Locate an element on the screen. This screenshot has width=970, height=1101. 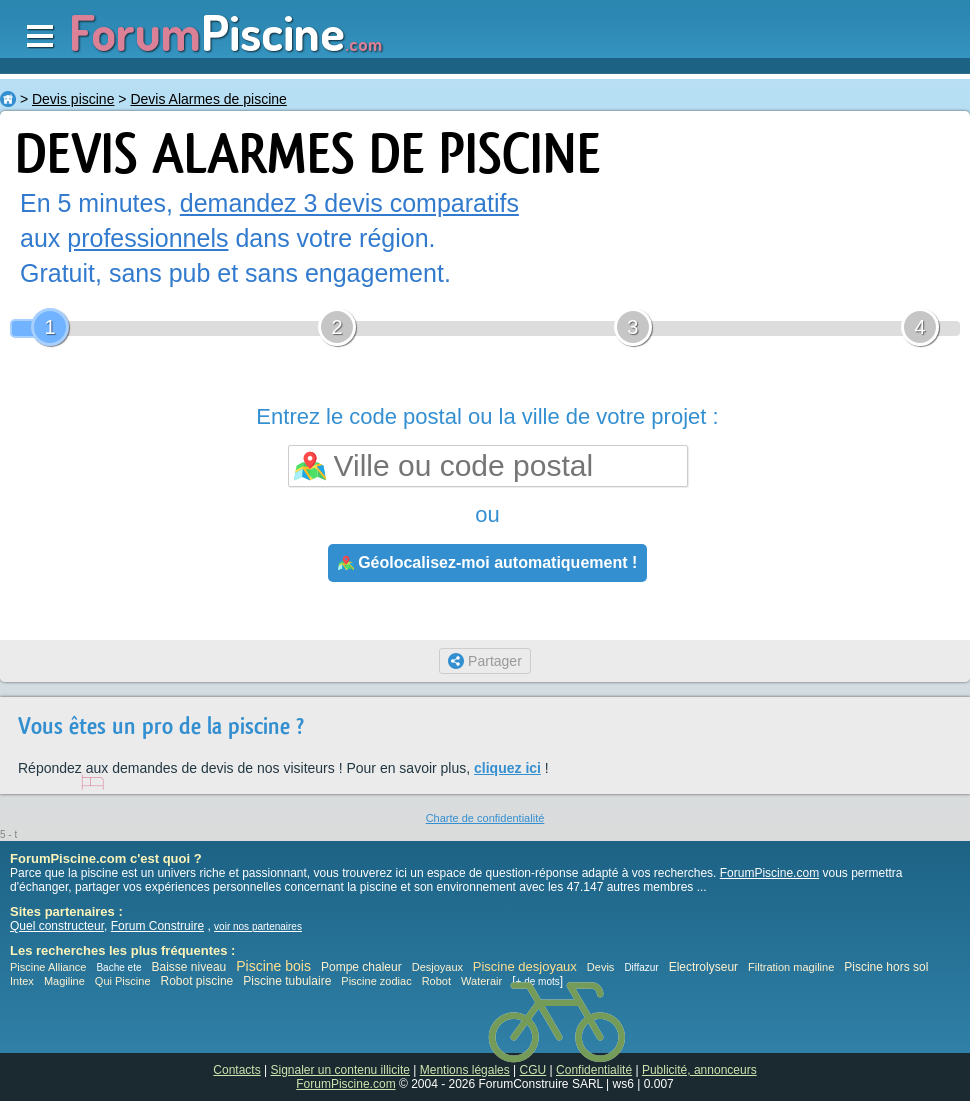
view accommodation or lodging options is located at coordinates (92, 782).